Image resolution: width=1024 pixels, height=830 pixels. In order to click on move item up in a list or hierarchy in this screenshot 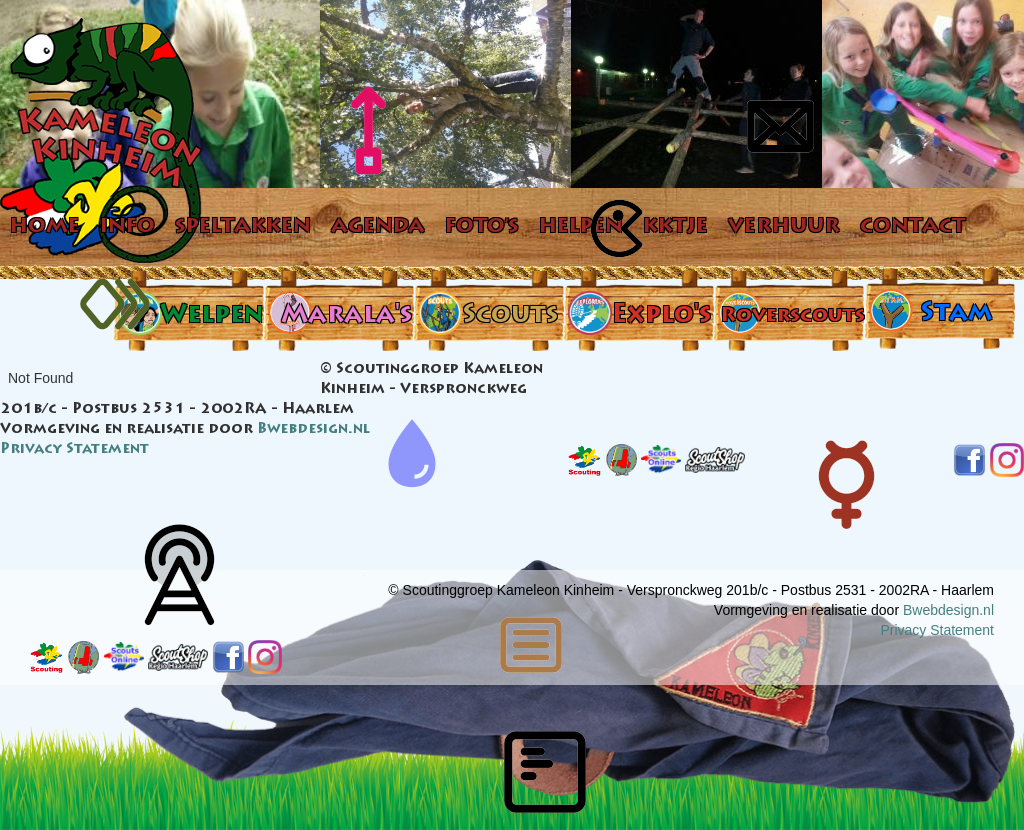, I will do `click(368, 130)`.